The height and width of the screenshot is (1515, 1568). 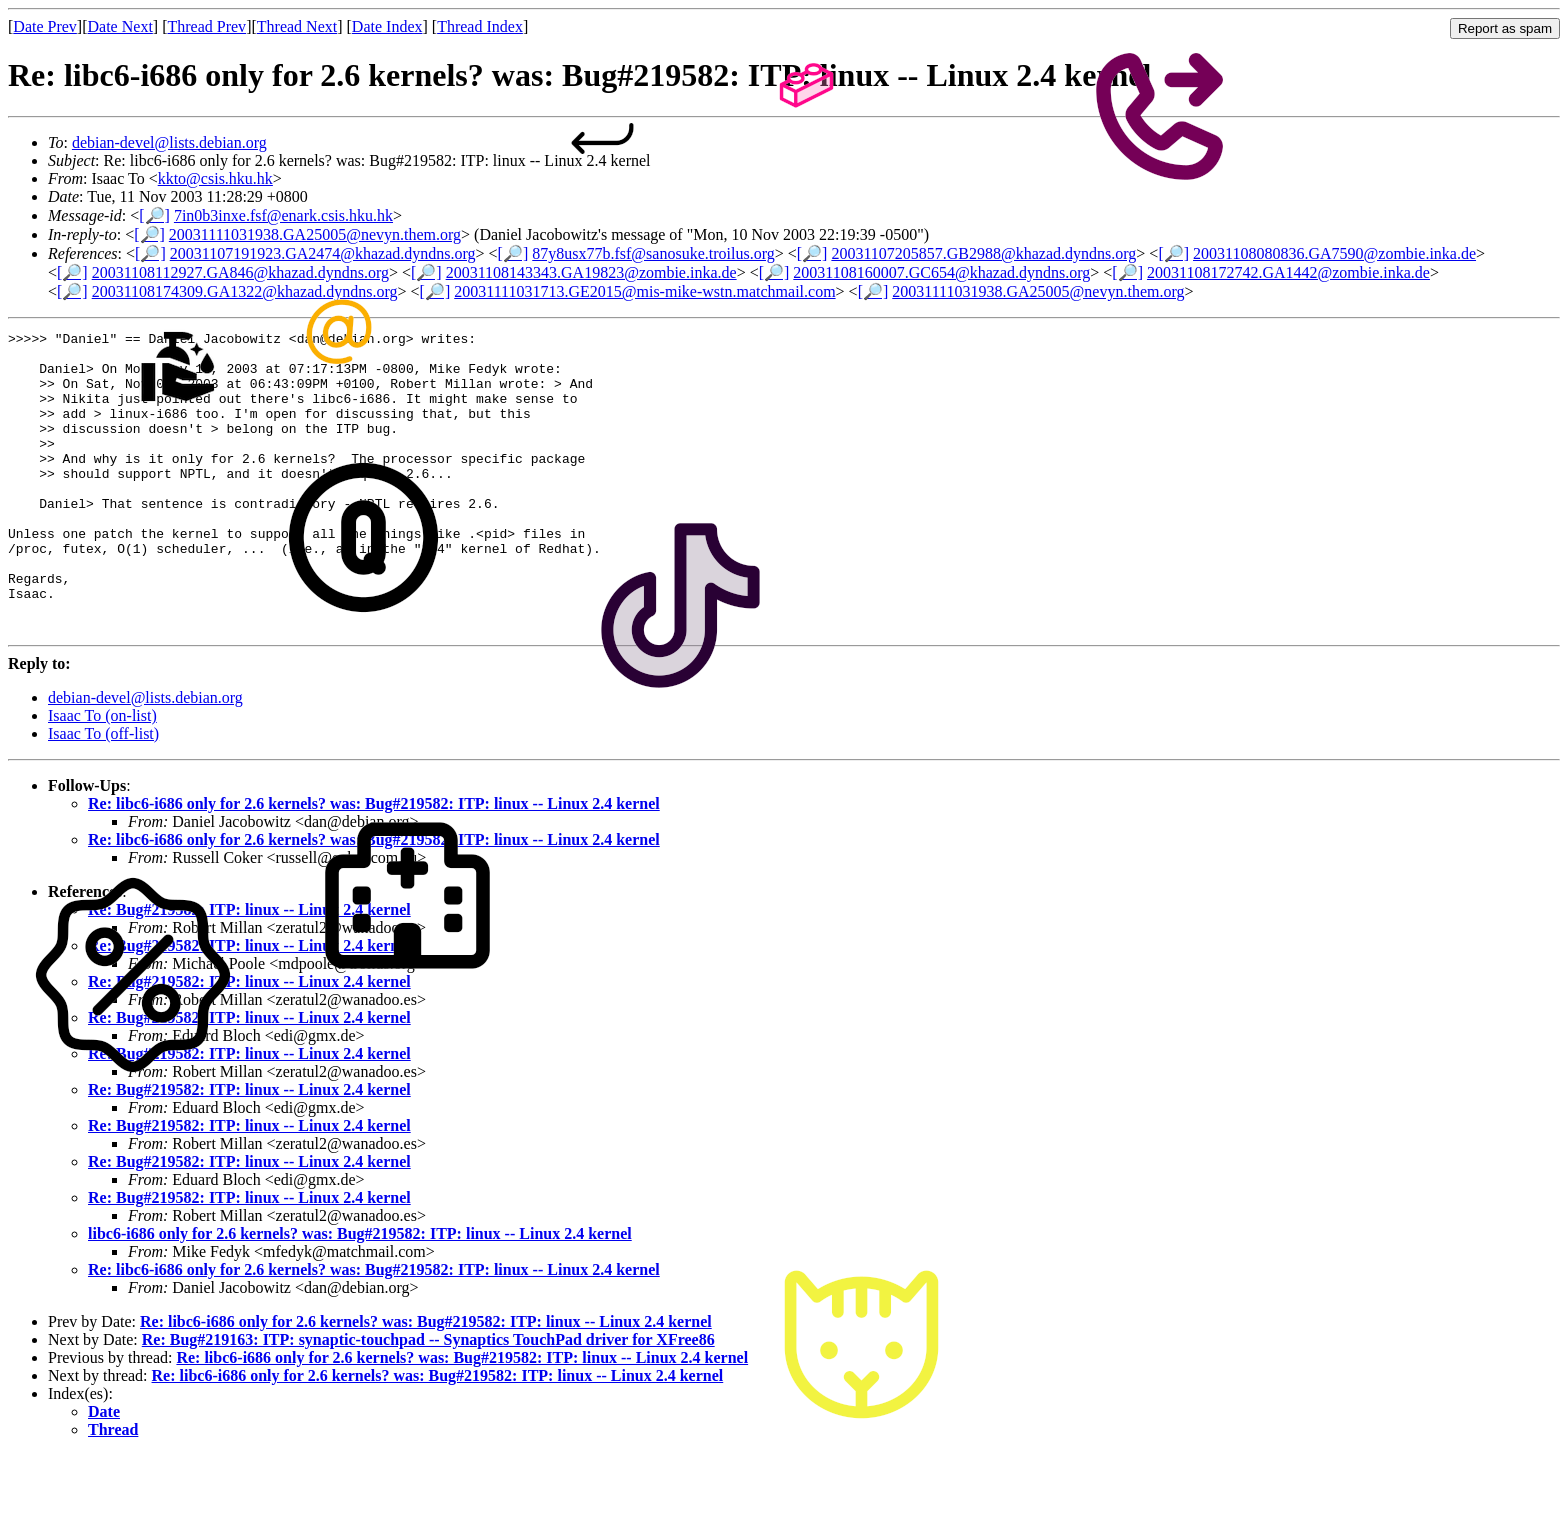 What do you see at coordinates (407, 895) in the screenshot?
I see `view nearby hospitals or medical facilities` at bounding box center [407, 895].